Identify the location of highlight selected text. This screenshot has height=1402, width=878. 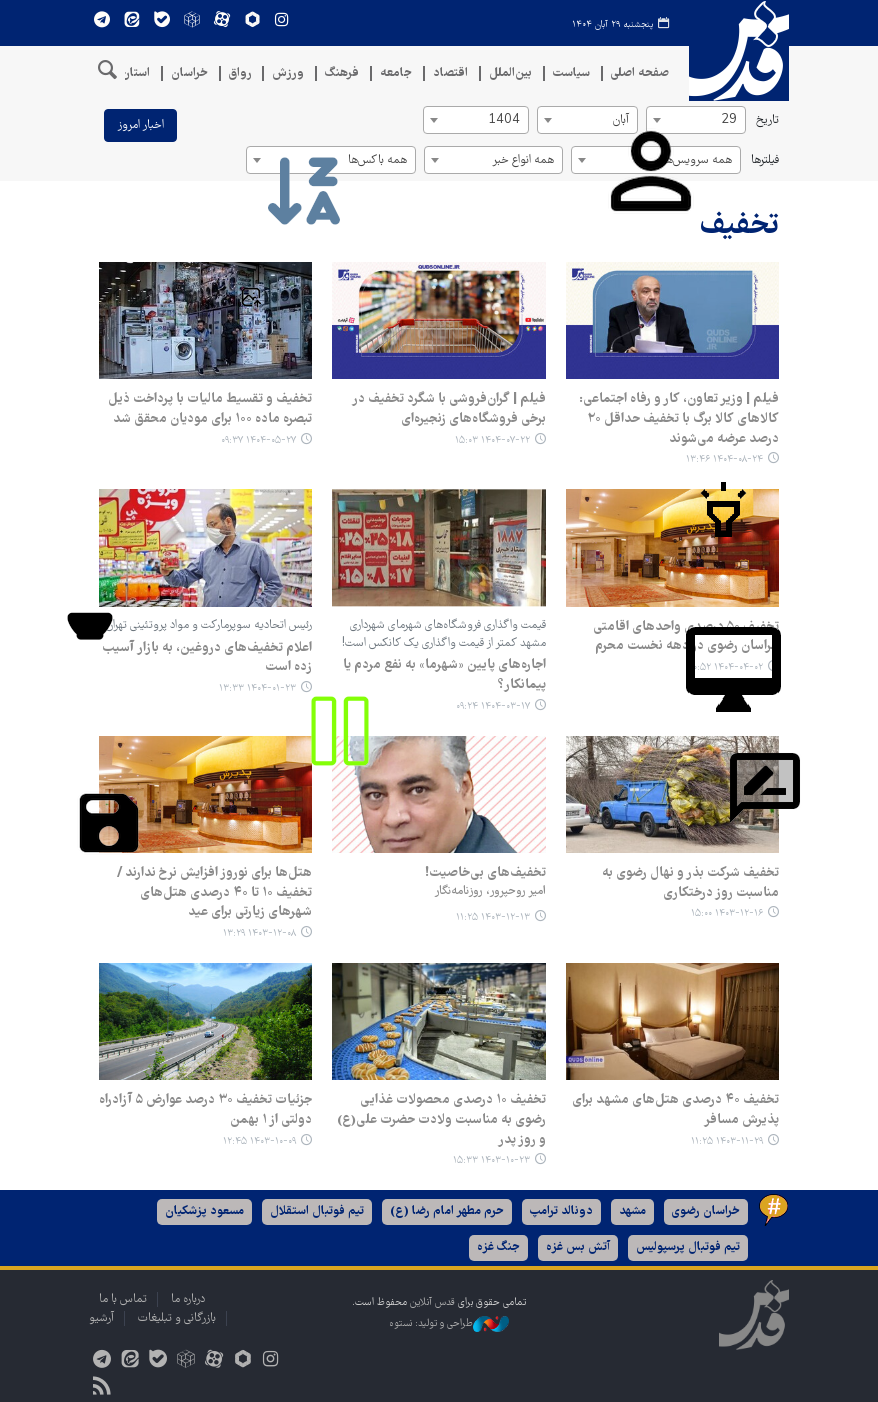
(723, 509).